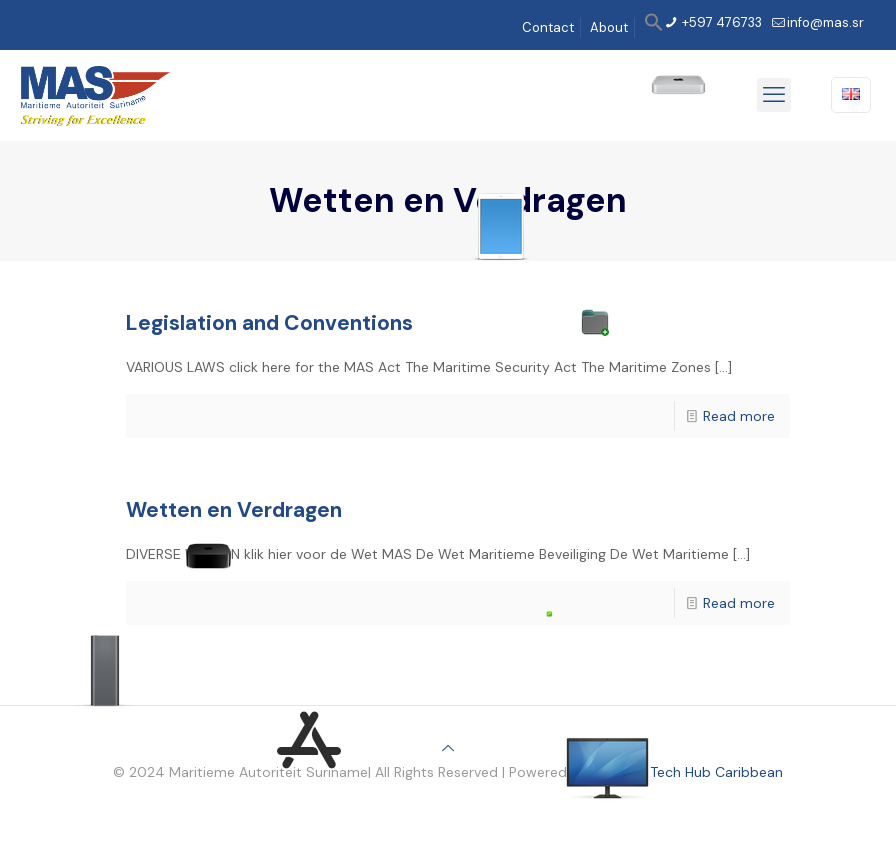  I want to click on open text-to-speech settings, so click(512, 564).